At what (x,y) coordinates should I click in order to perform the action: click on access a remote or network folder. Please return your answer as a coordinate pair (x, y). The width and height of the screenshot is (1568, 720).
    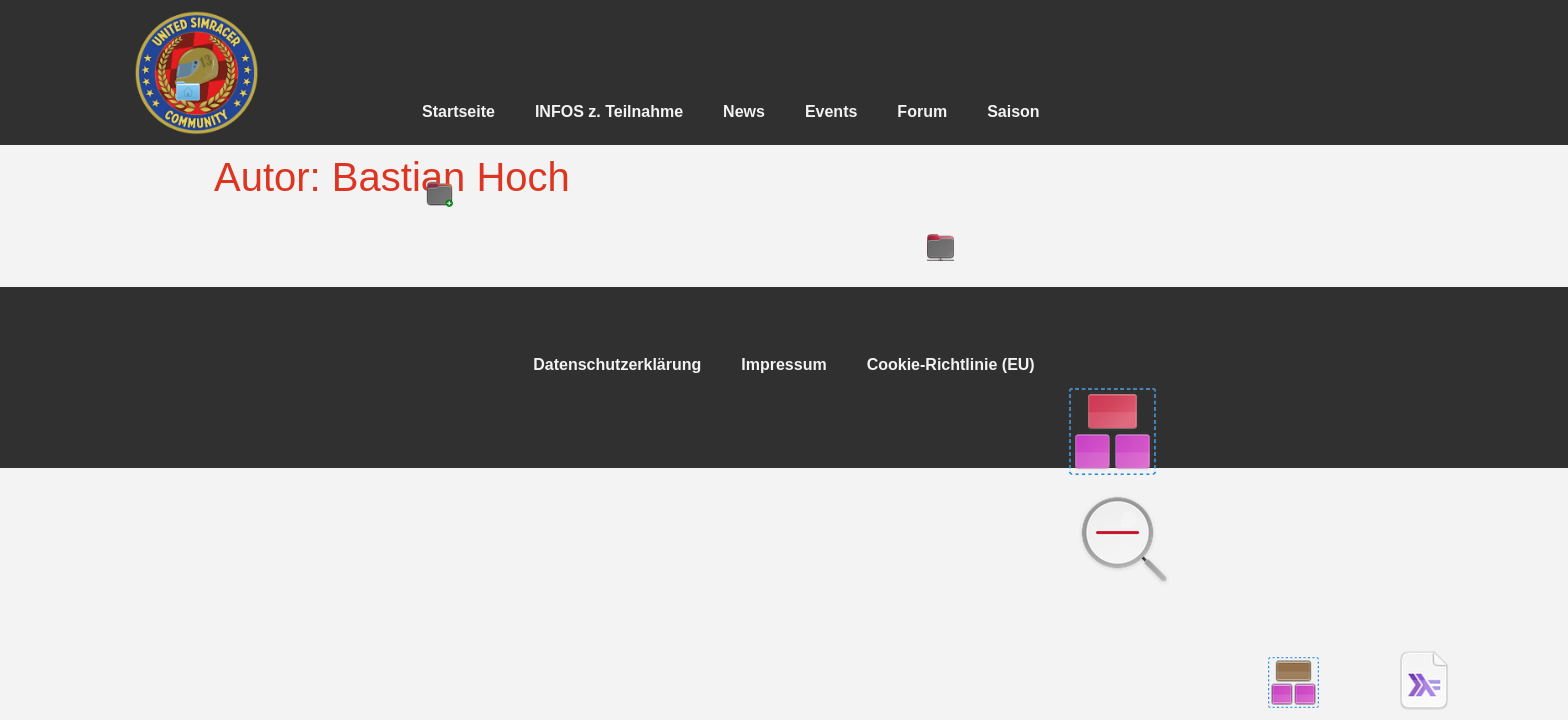
    Looking at the image, I should click on (940, 247).